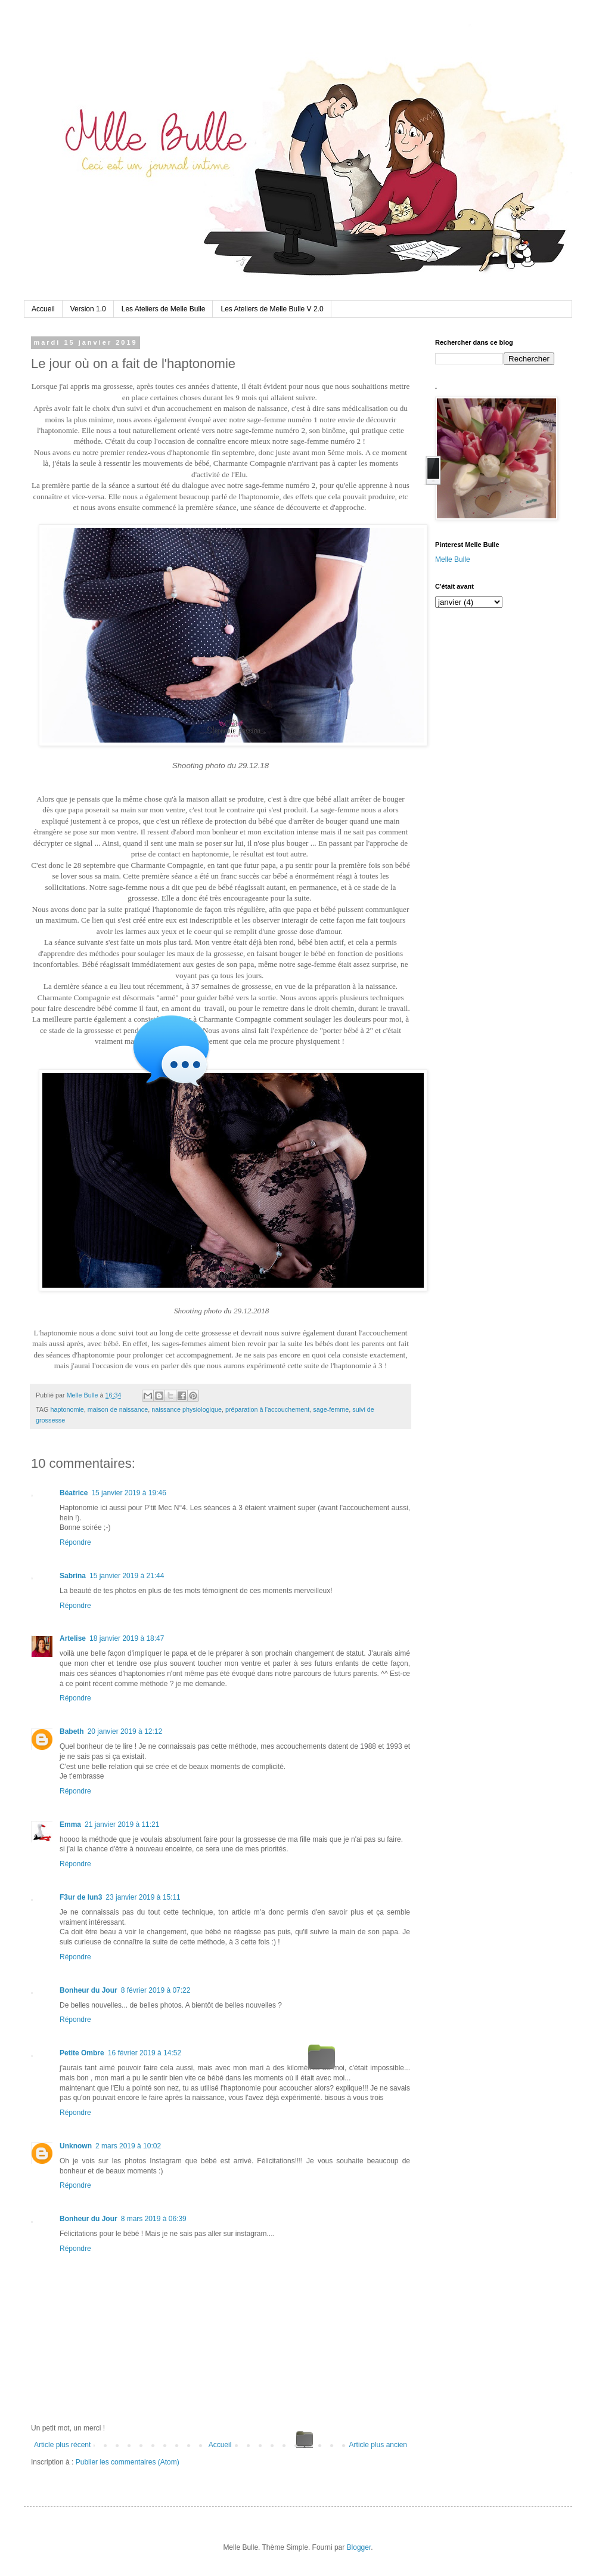  Describe the element at coordinates (433, 471) in the screenshot. I see `indicates a connected iPod nano device` at that location.